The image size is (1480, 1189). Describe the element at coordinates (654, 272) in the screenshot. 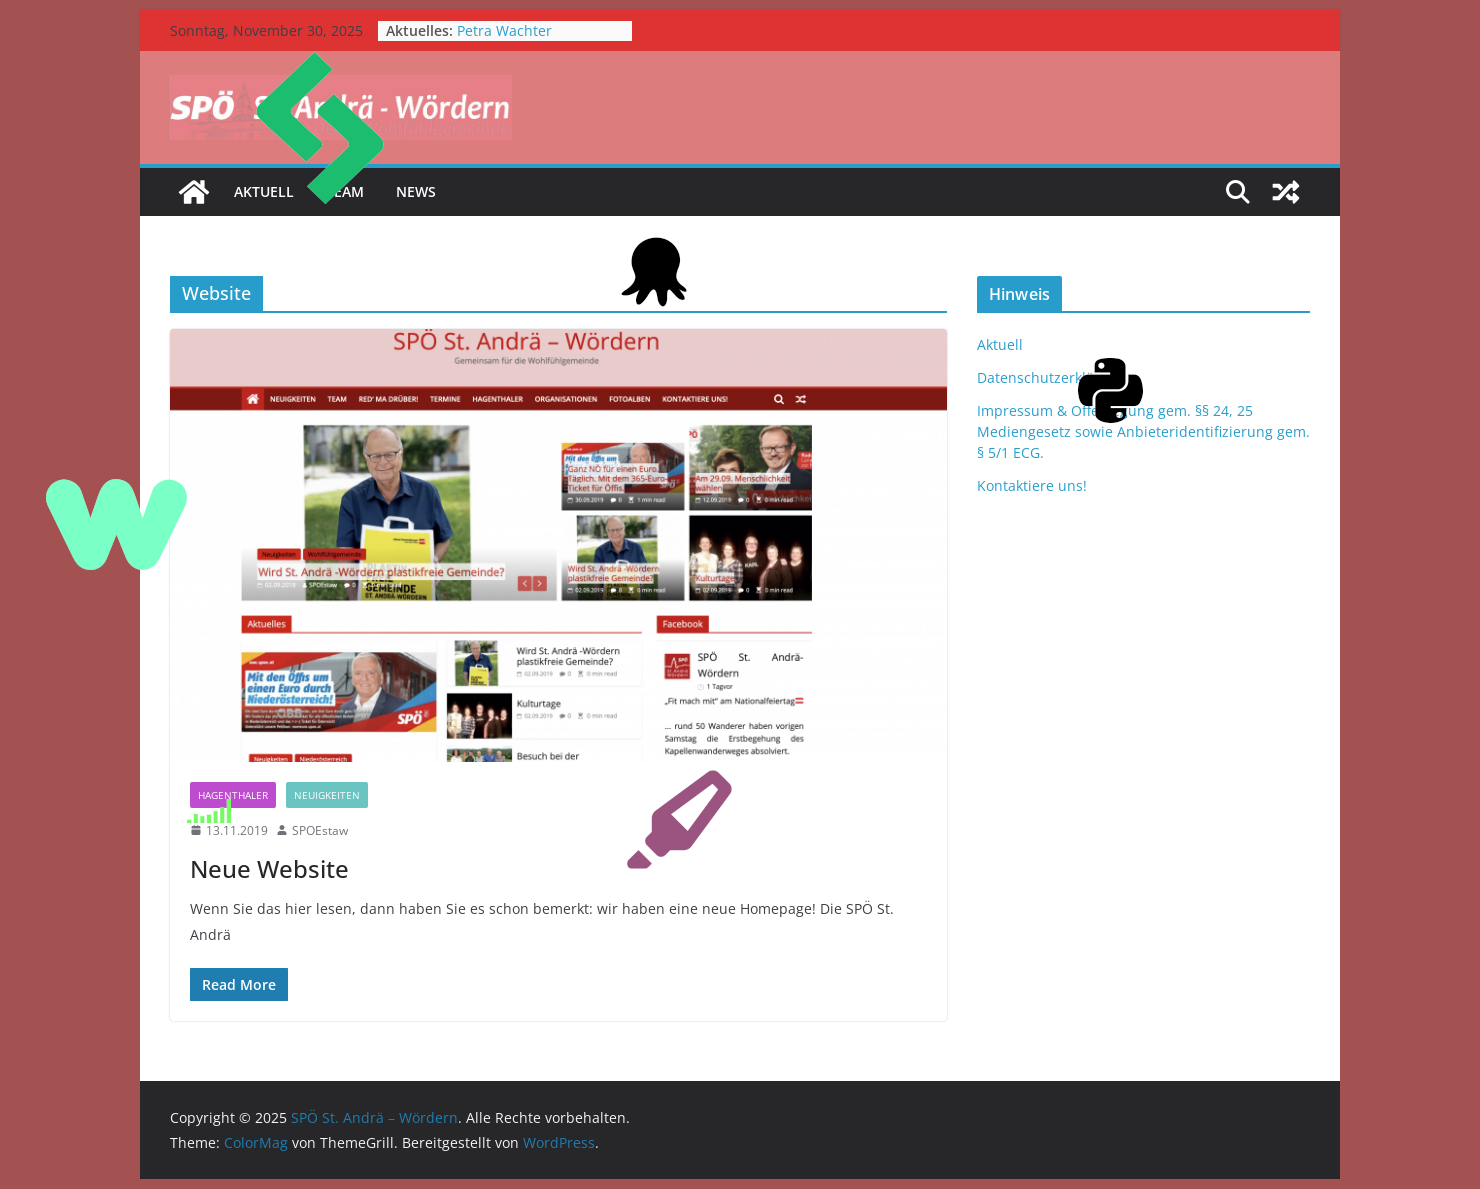

I see `octopus deploy logo` at that location.